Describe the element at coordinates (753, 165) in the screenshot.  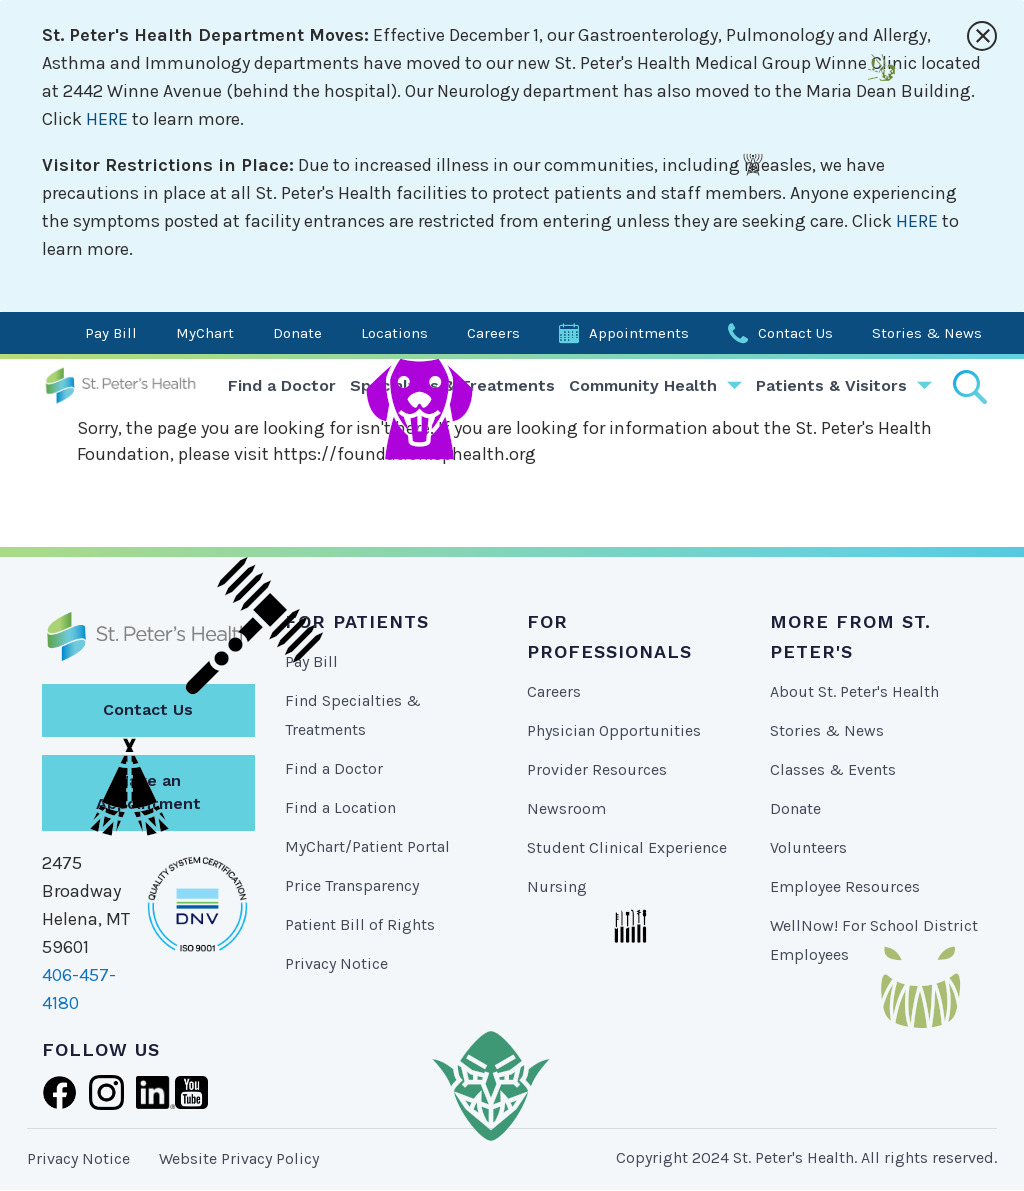
I see `broadcast or transmit a signal` at that location.